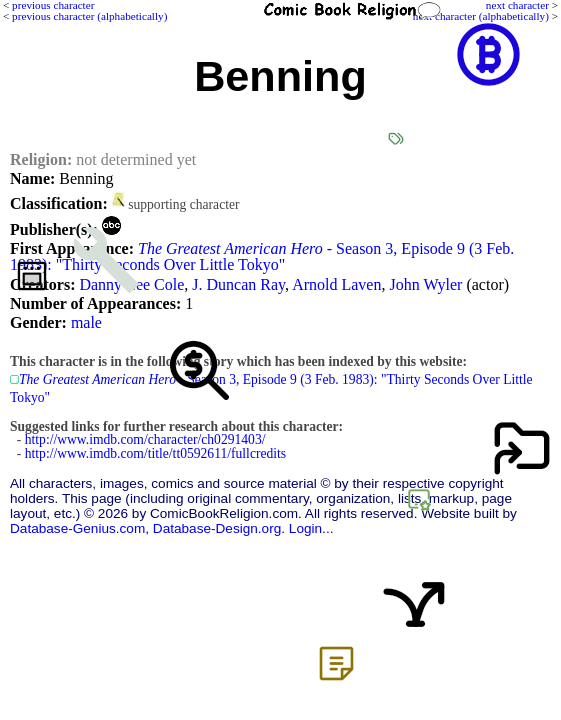 This screenshot has width=561, height=720. What do you see at coordinates (522, 447) in the screenshot?
I see `create a symbolic link to this folder` at bounding box center [522, 447].